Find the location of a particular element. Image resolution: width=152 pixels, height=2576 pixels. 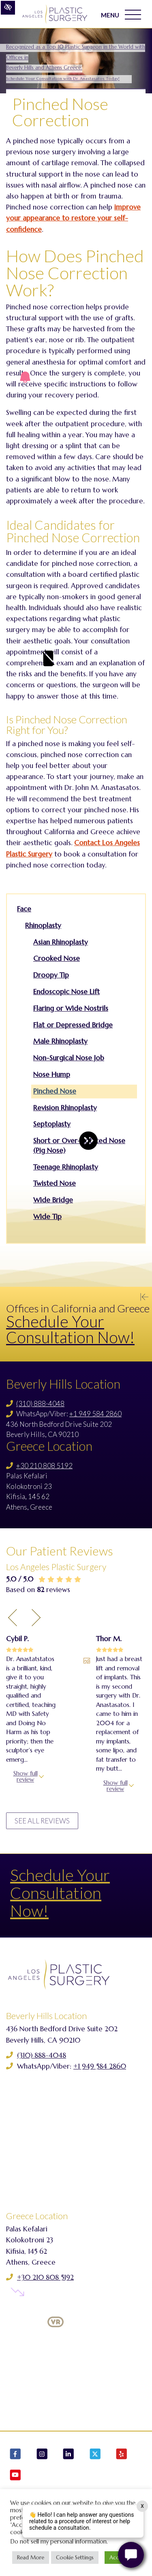

indicates a downward trend or decline in metrics is located at coordinates (17, 2292).